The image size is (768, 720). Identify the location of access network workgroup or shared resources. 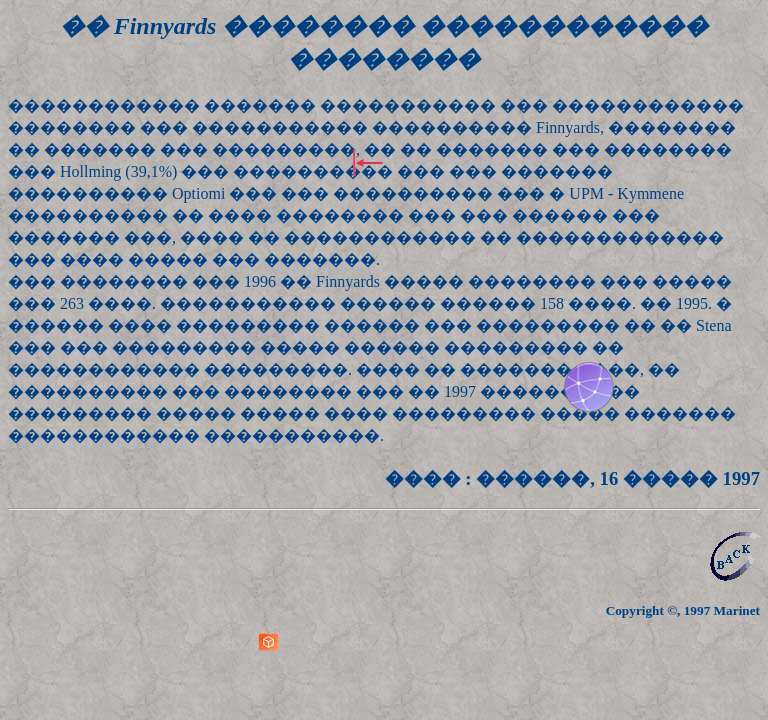
(589, 387).